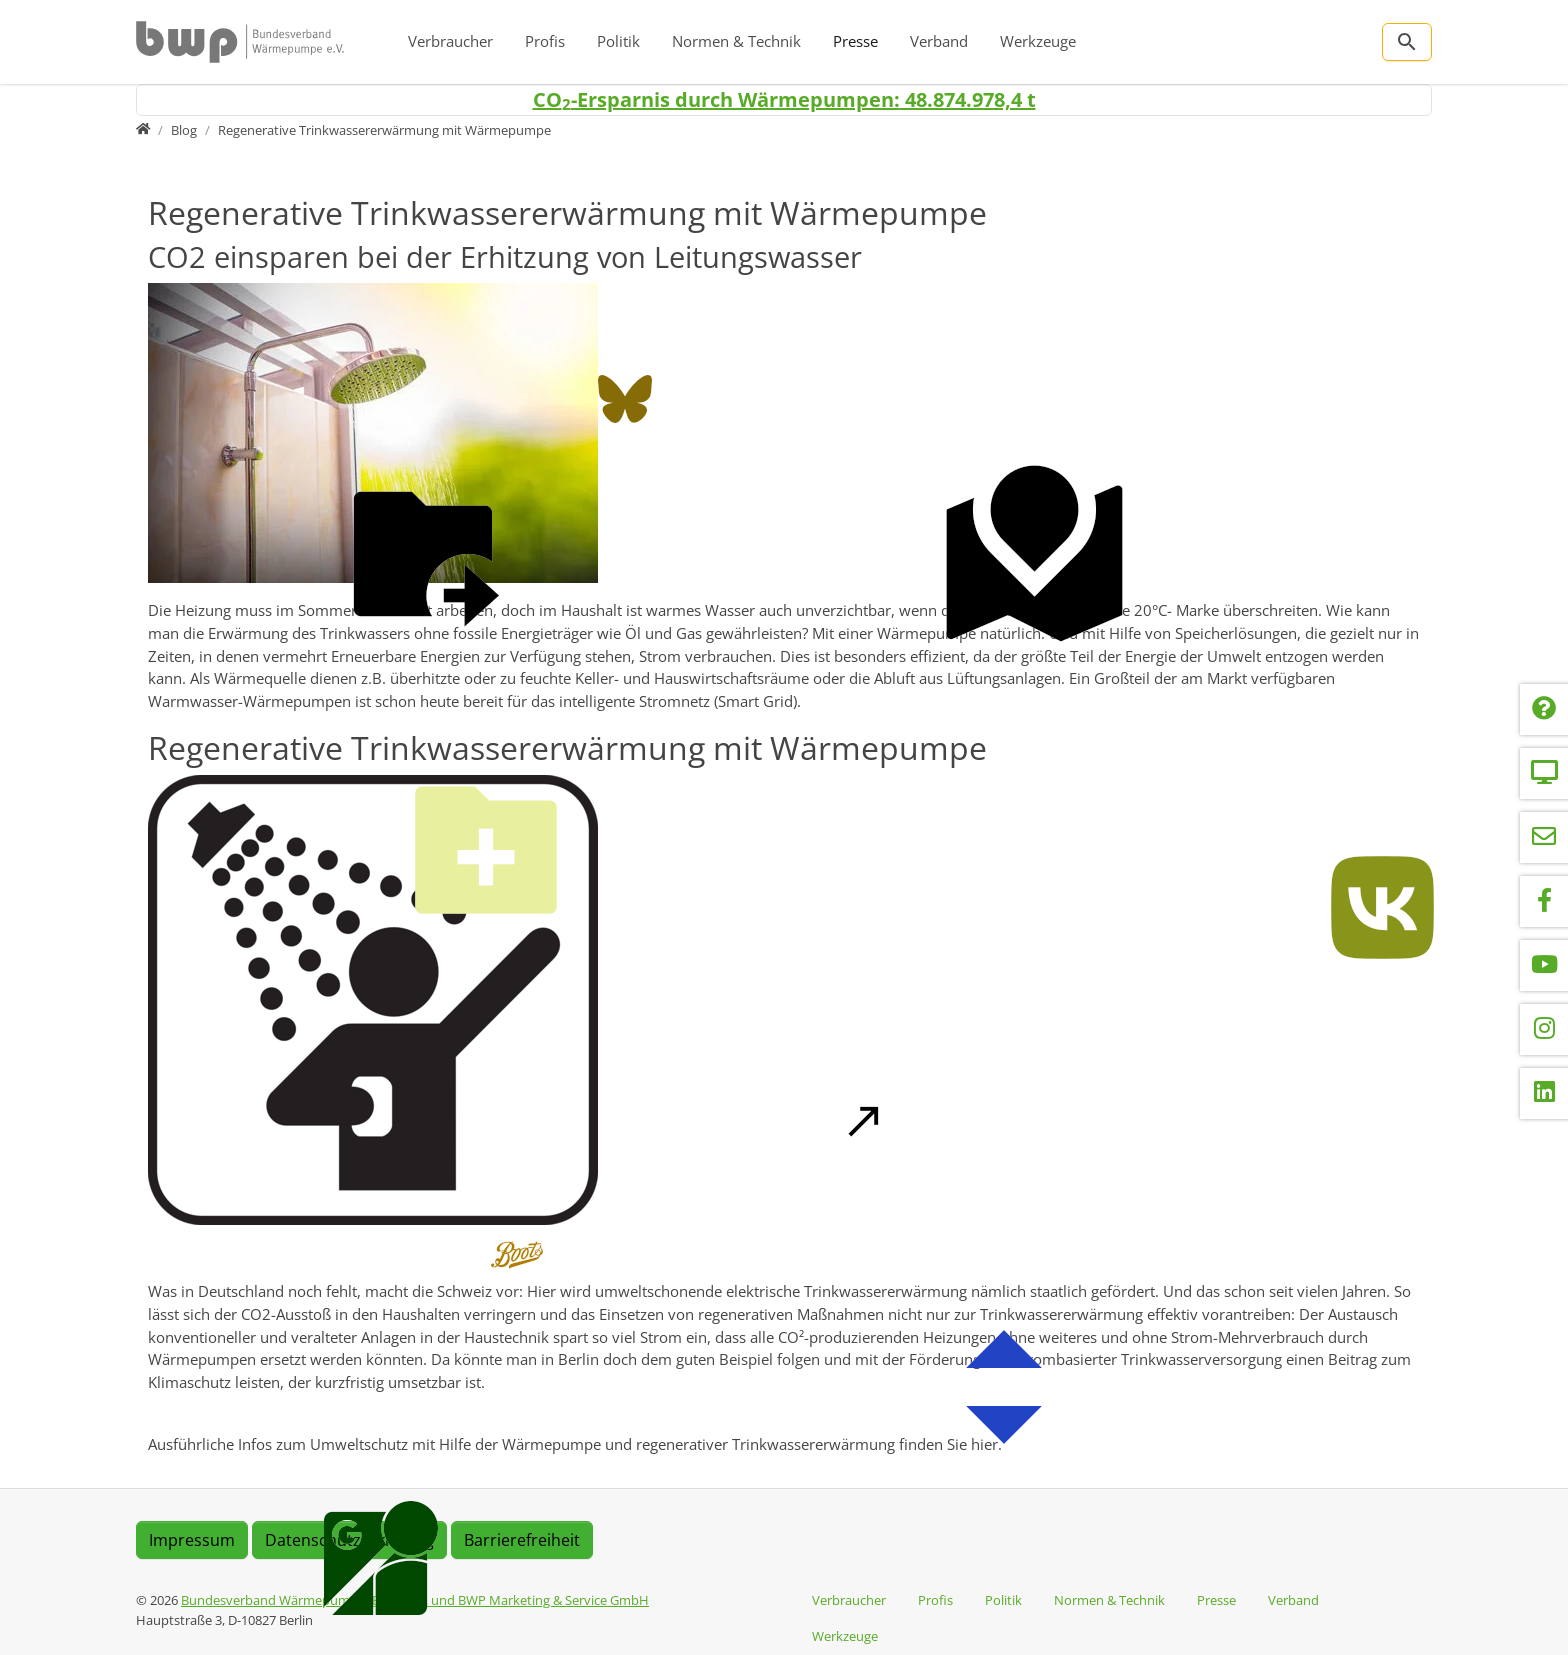  What do you see at coordinates (625, 399) in the screenshot?
I see `open the Bluesky app` at bounding box center [625, 399].